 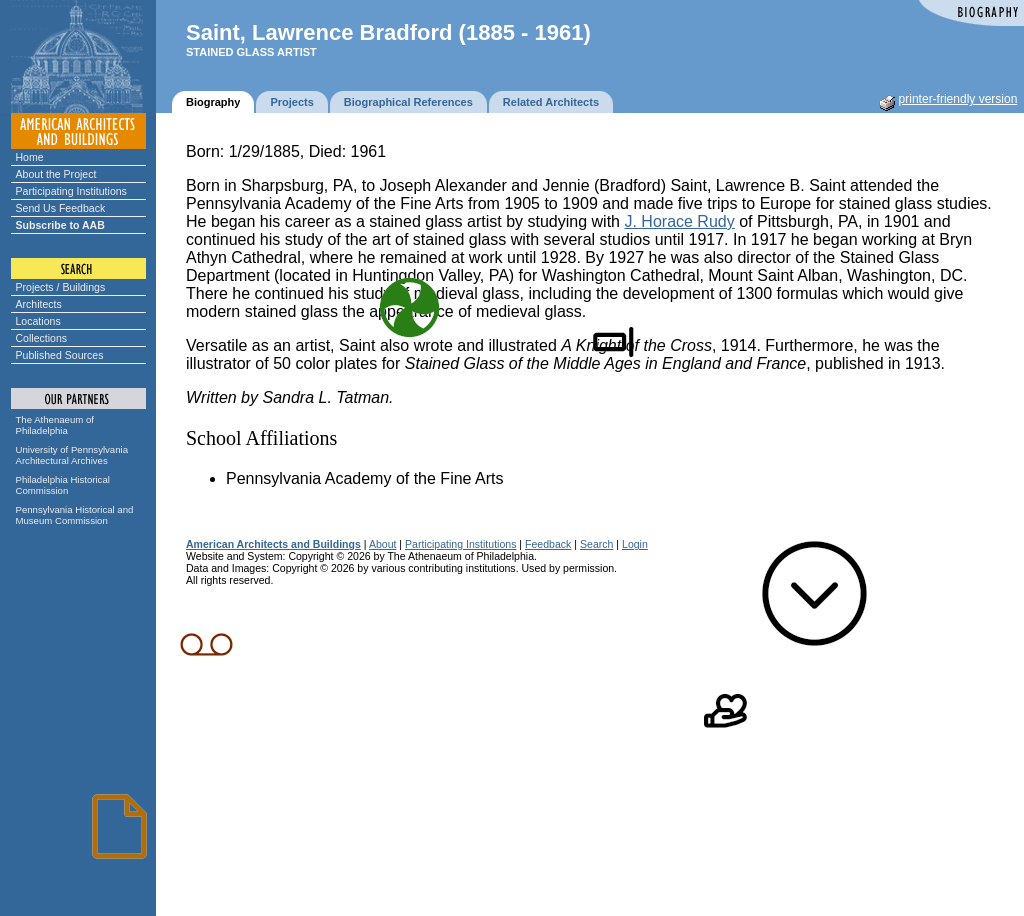 I want to click on align content to the right, so click(x=614, y=342).